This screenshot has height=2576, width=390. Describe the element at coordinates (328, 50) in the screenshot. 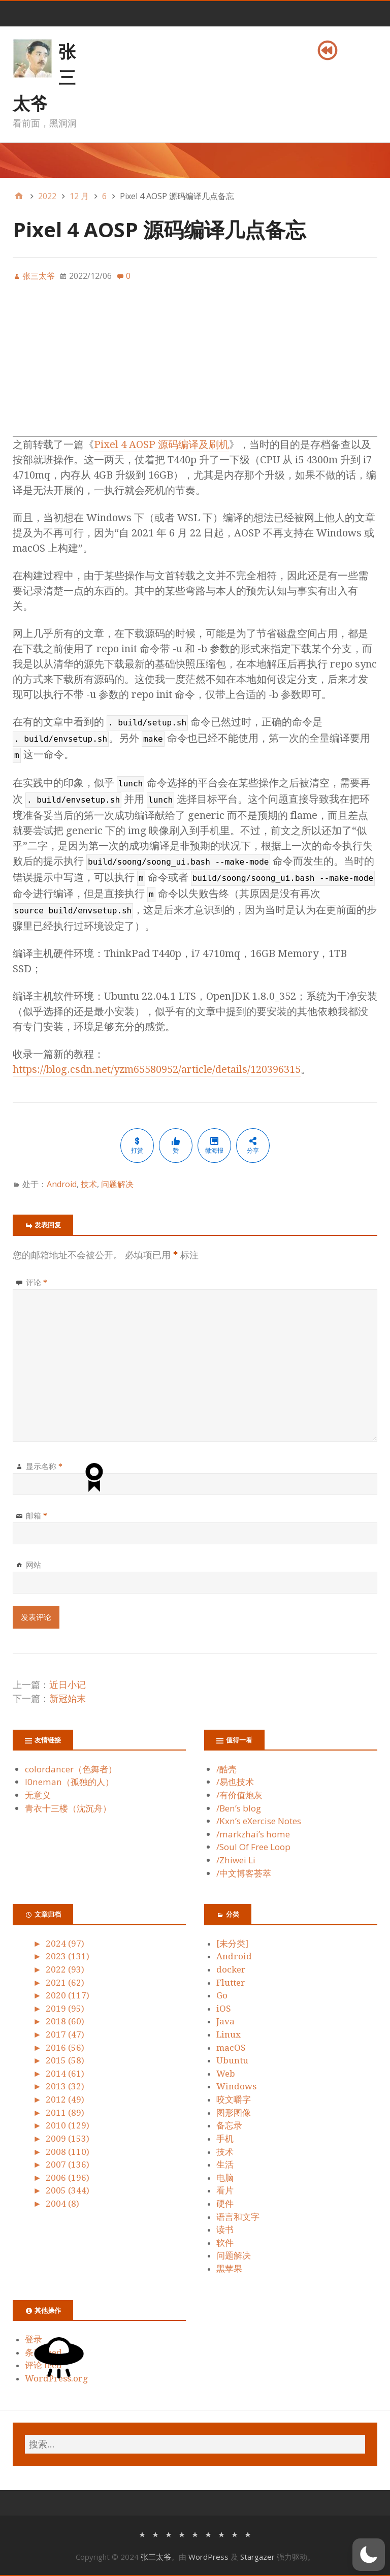

I see `rewind or skip backward in media playback` at that location.